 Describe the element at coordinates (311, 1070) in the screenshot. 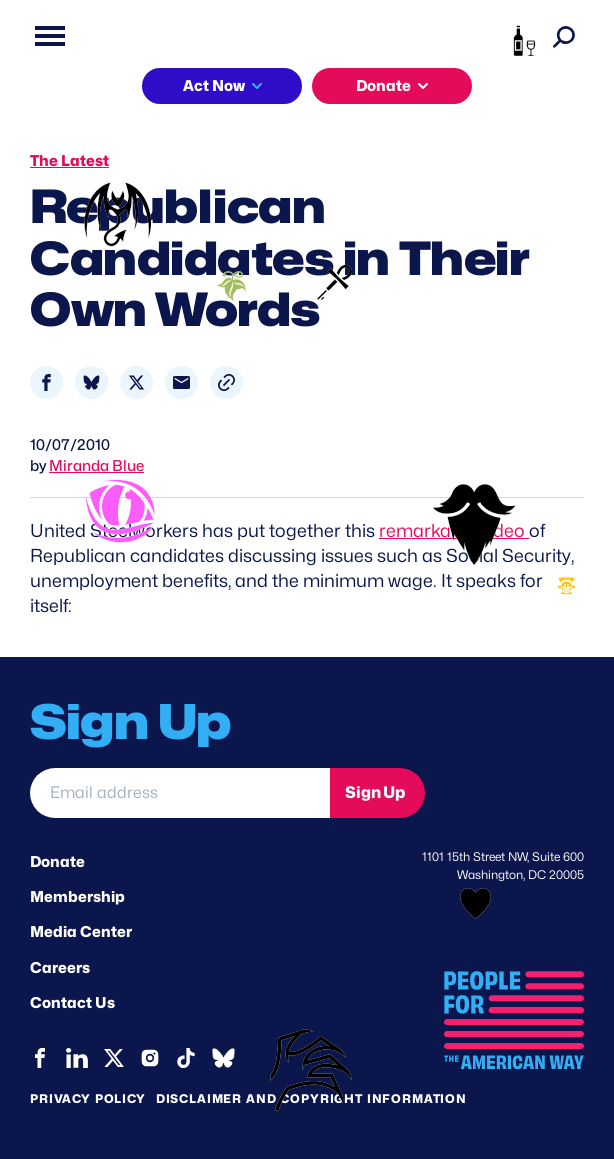

I see `activate shadow grasp ability` at that location.